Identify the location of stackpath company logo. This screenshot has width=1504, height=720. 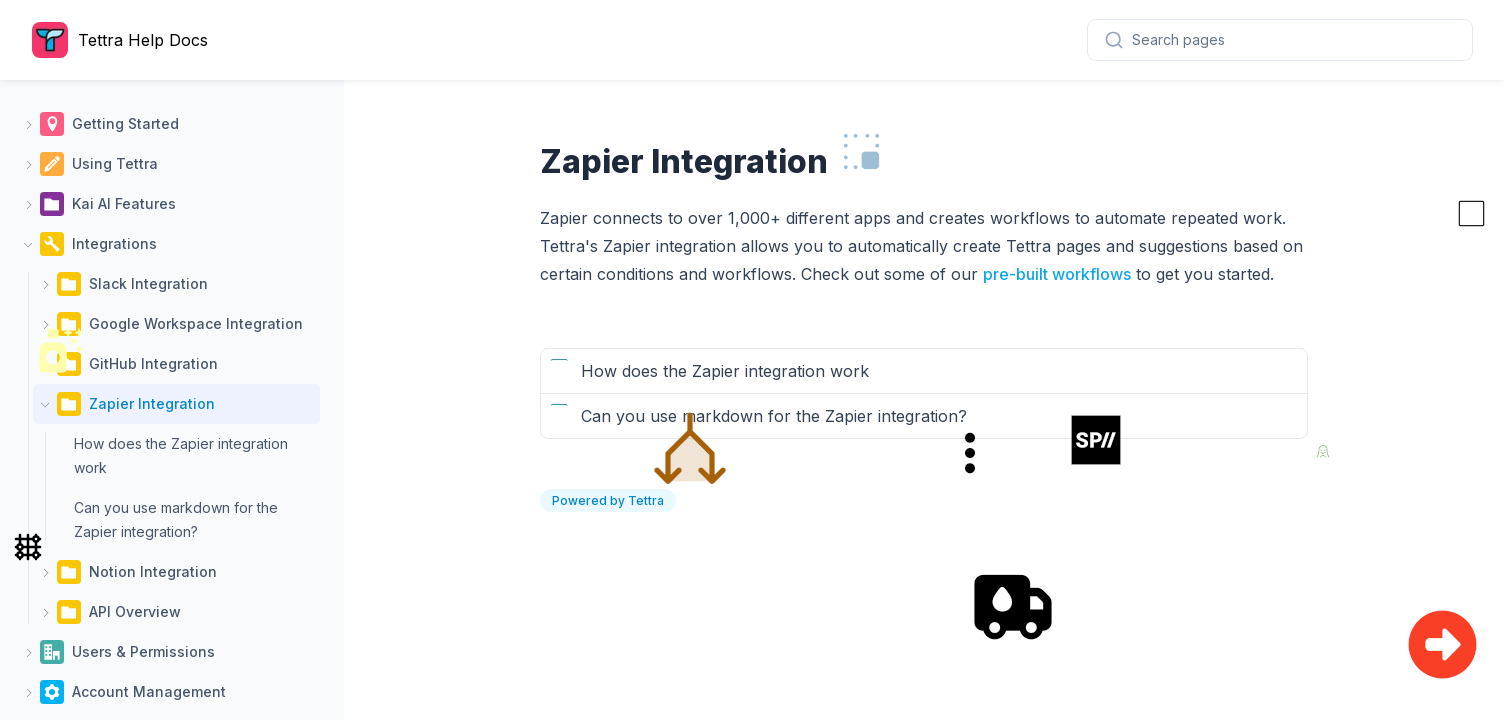
(1096, 440).